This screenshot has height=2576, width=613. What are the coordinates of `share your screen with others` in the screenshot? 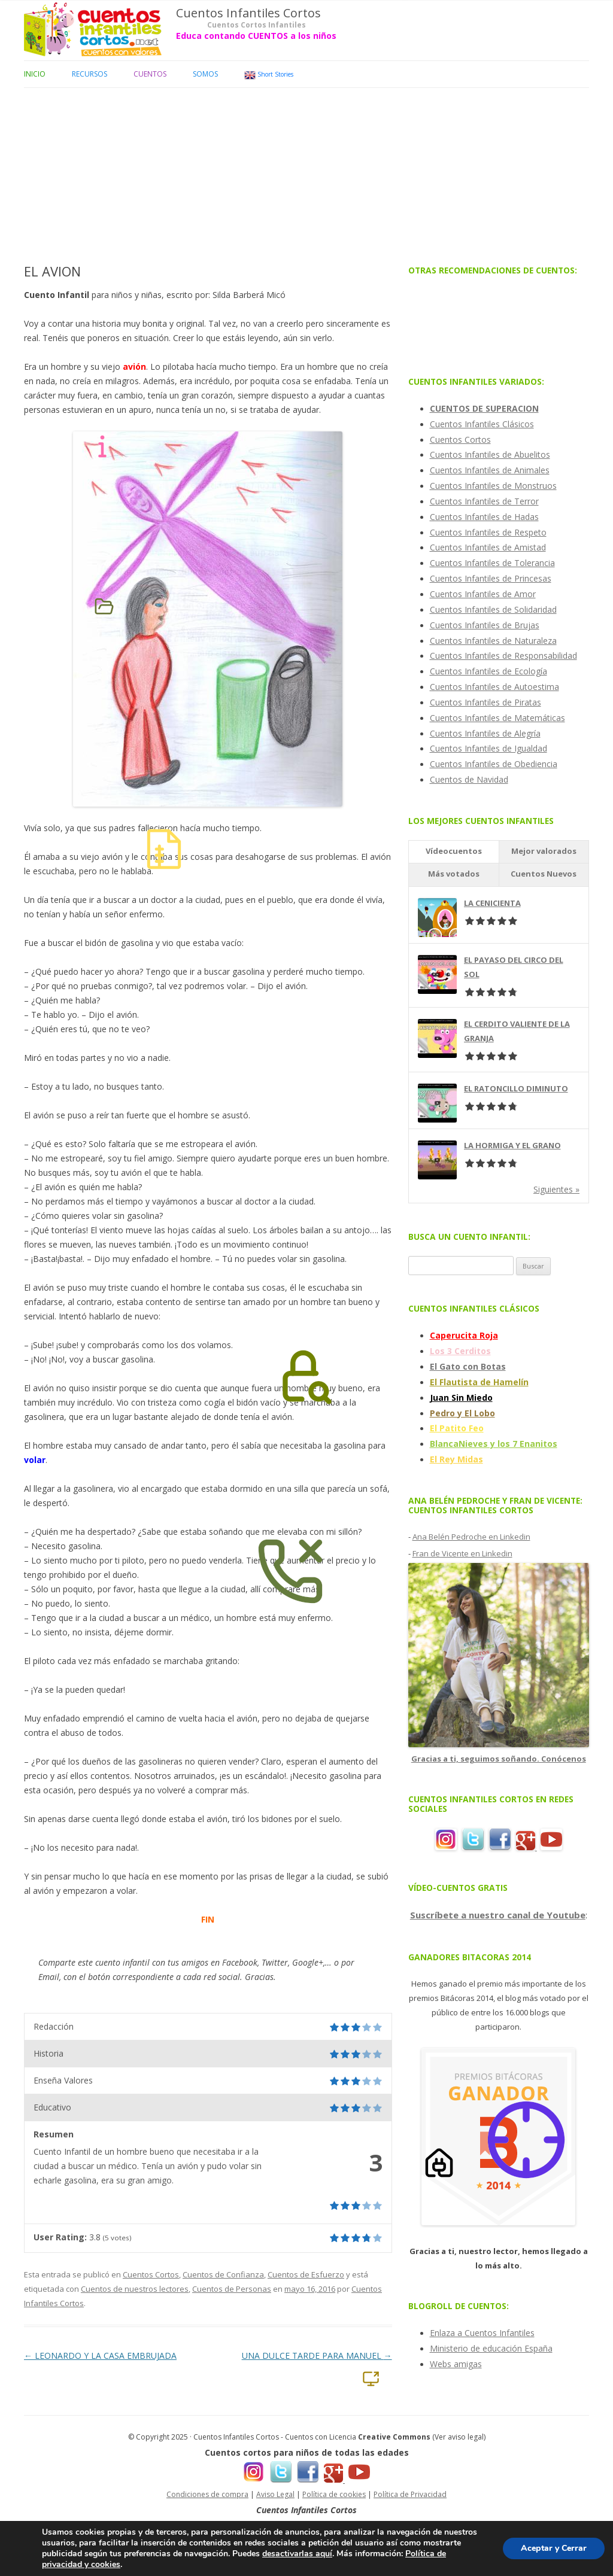 It's located at (371, 2379).